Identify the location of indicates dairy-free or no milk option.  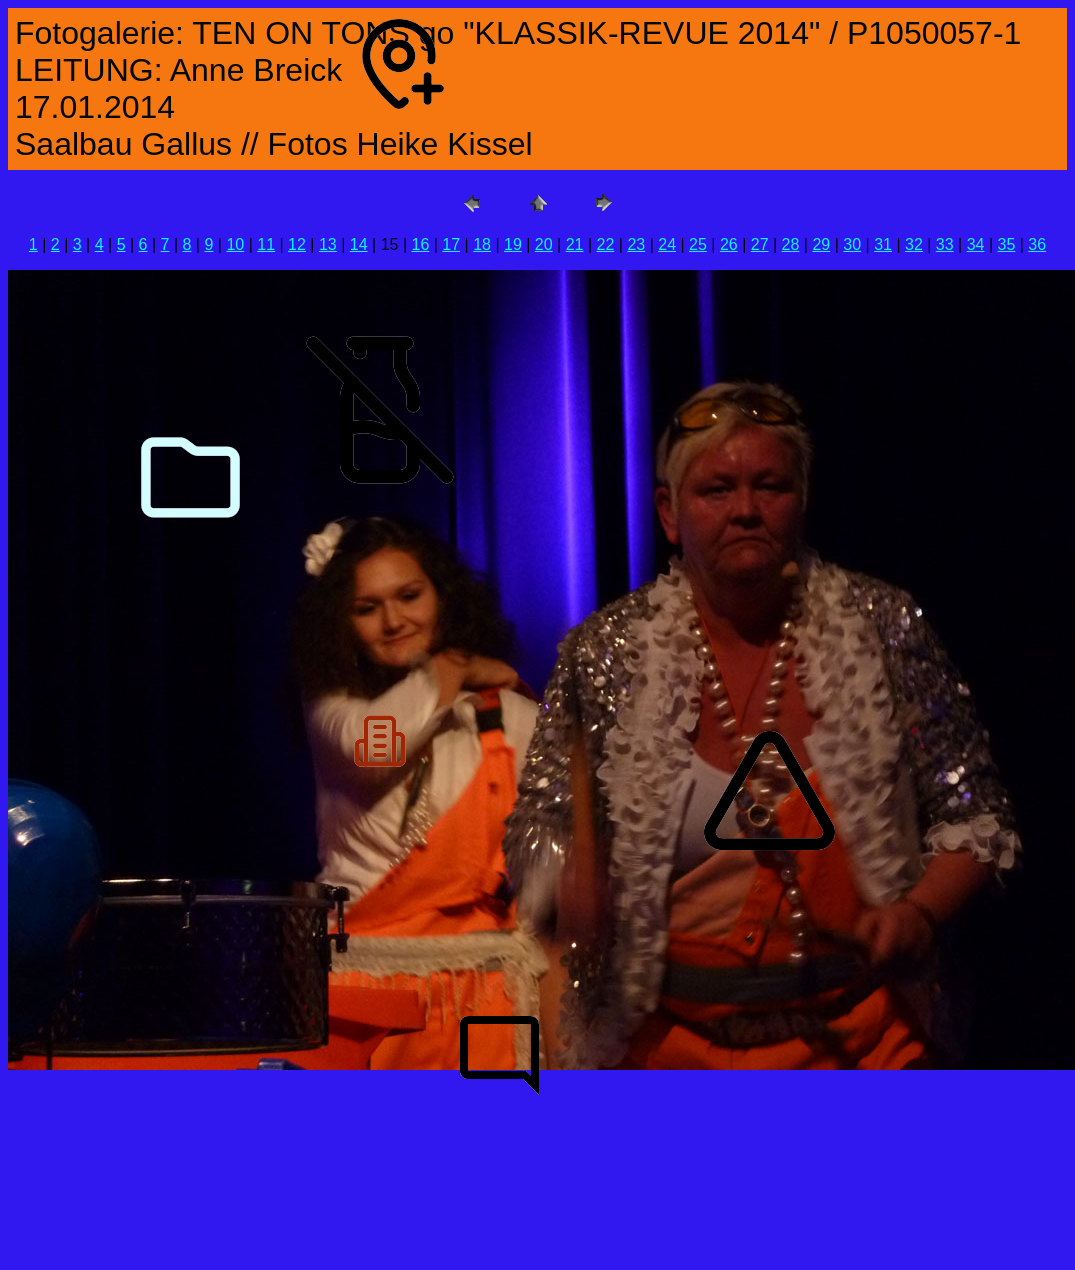
(380, 410).